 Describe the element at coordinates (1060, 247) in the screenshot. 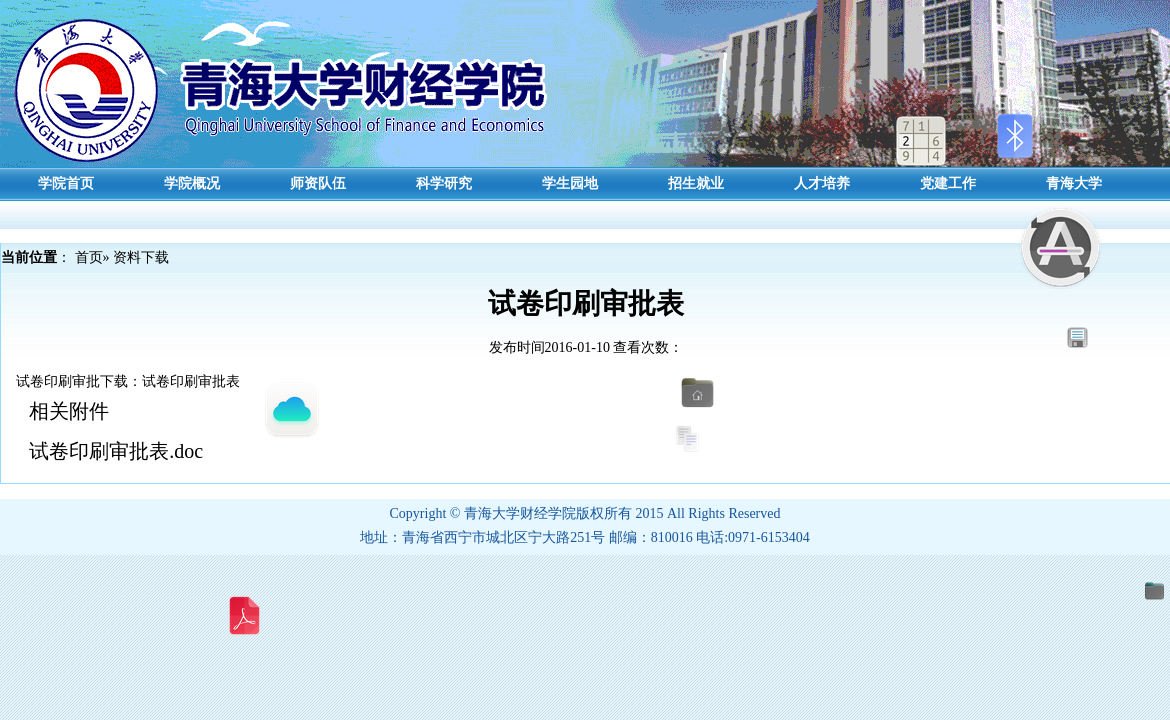

I see `check for and install software updates` at that location.